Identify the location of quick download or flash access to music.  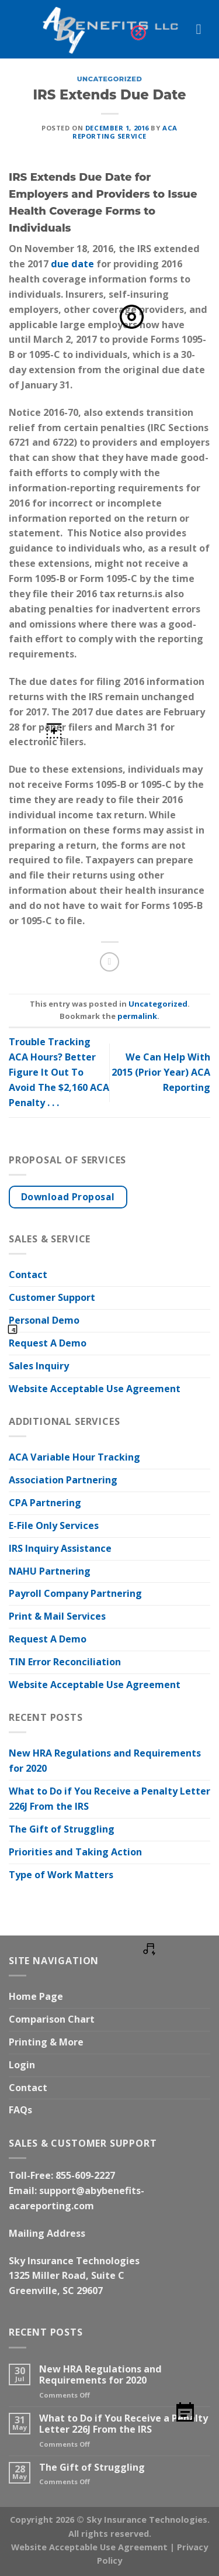
(149, 1948).